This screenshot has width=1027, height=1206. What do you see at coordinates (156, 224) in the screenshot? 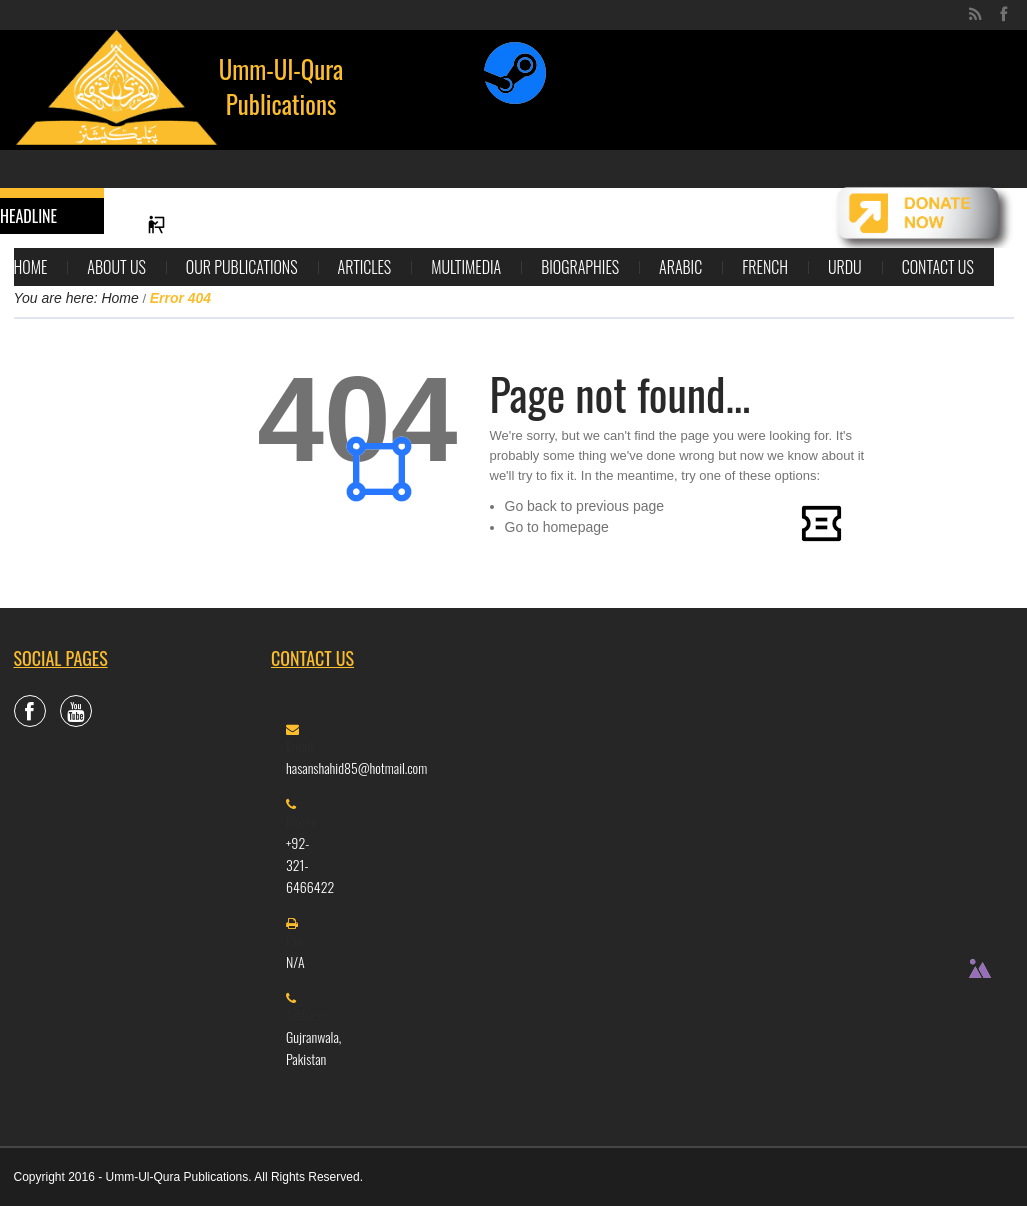
I see `start or view a presentation` at bounding box center [156, 224].